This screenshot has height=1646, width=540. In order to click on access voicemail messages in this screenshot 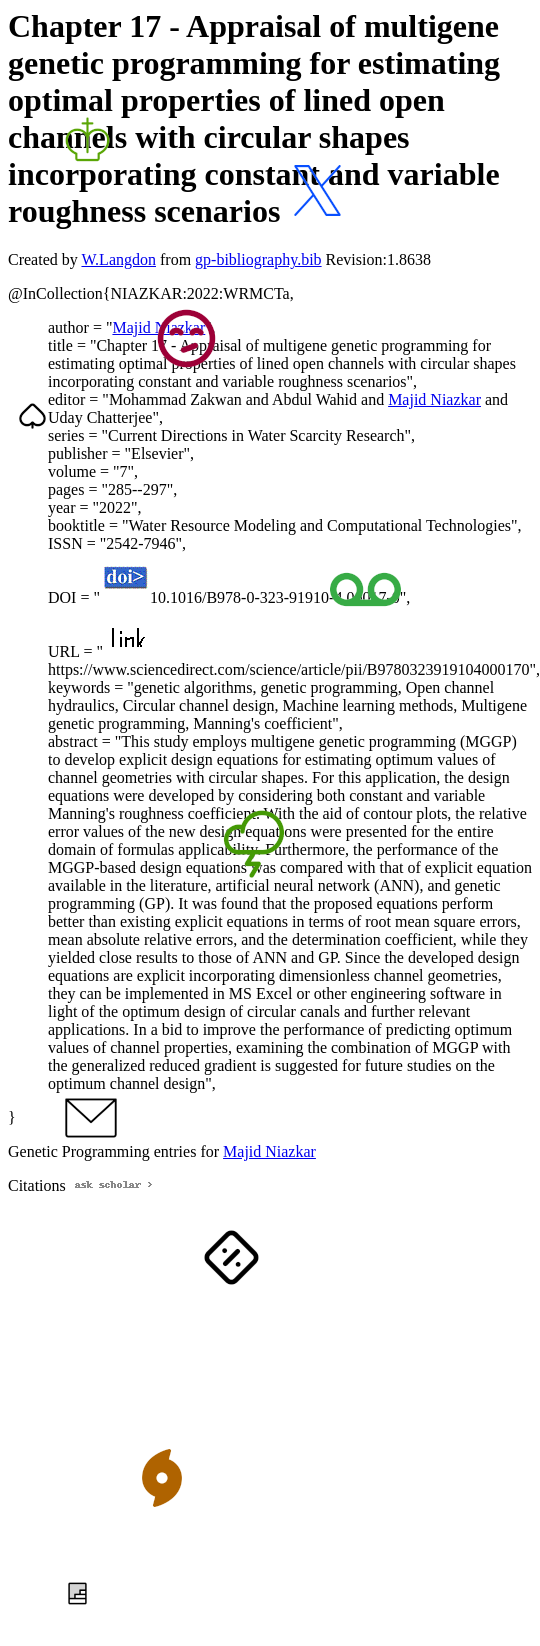, I will do `click(365, 589)`.